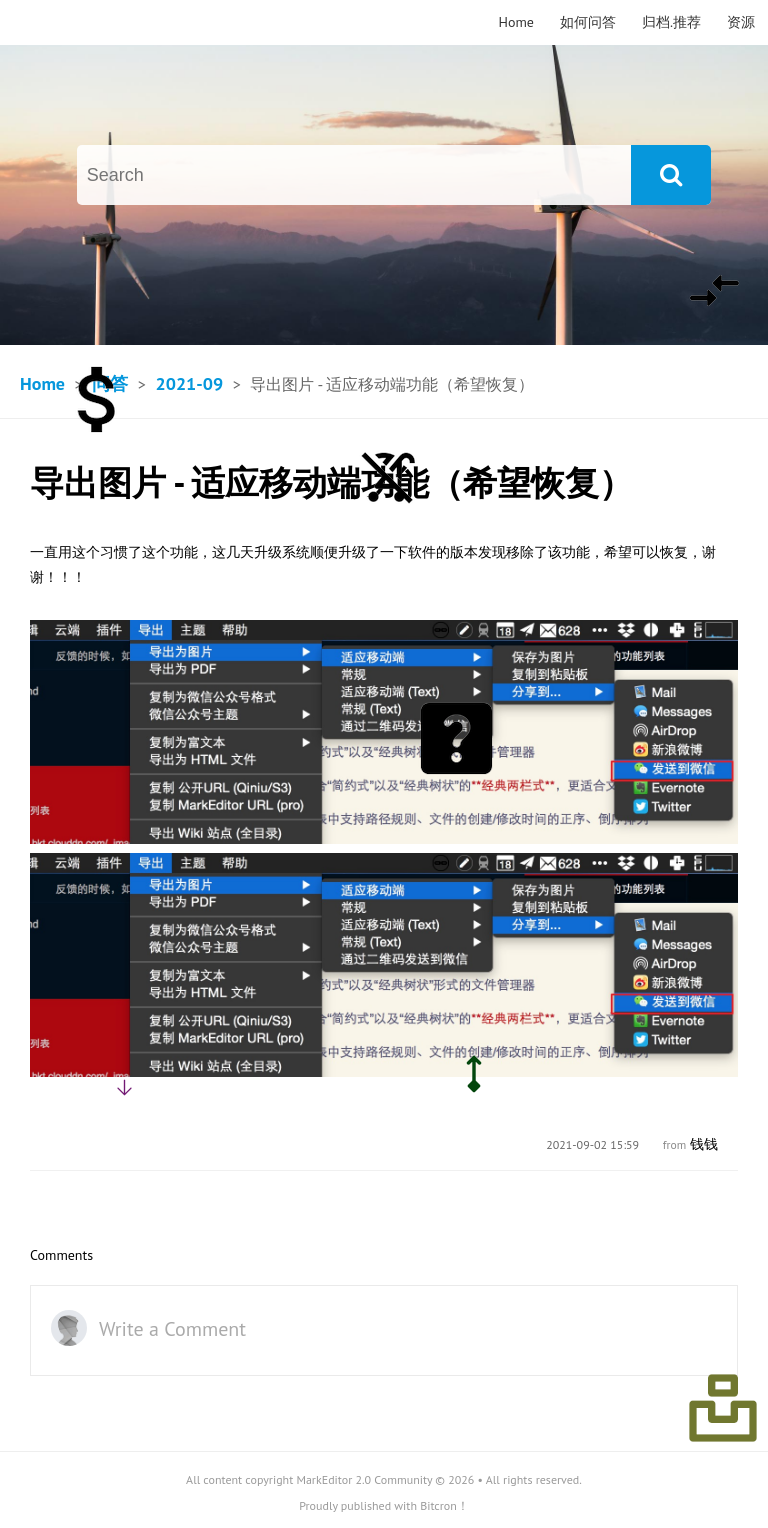 Image resolution: width=768 pixels, height=1528 pixels. Describe the element at coordinates (474, 1074) in the screenshot. I see `move item to top priority` at that location.